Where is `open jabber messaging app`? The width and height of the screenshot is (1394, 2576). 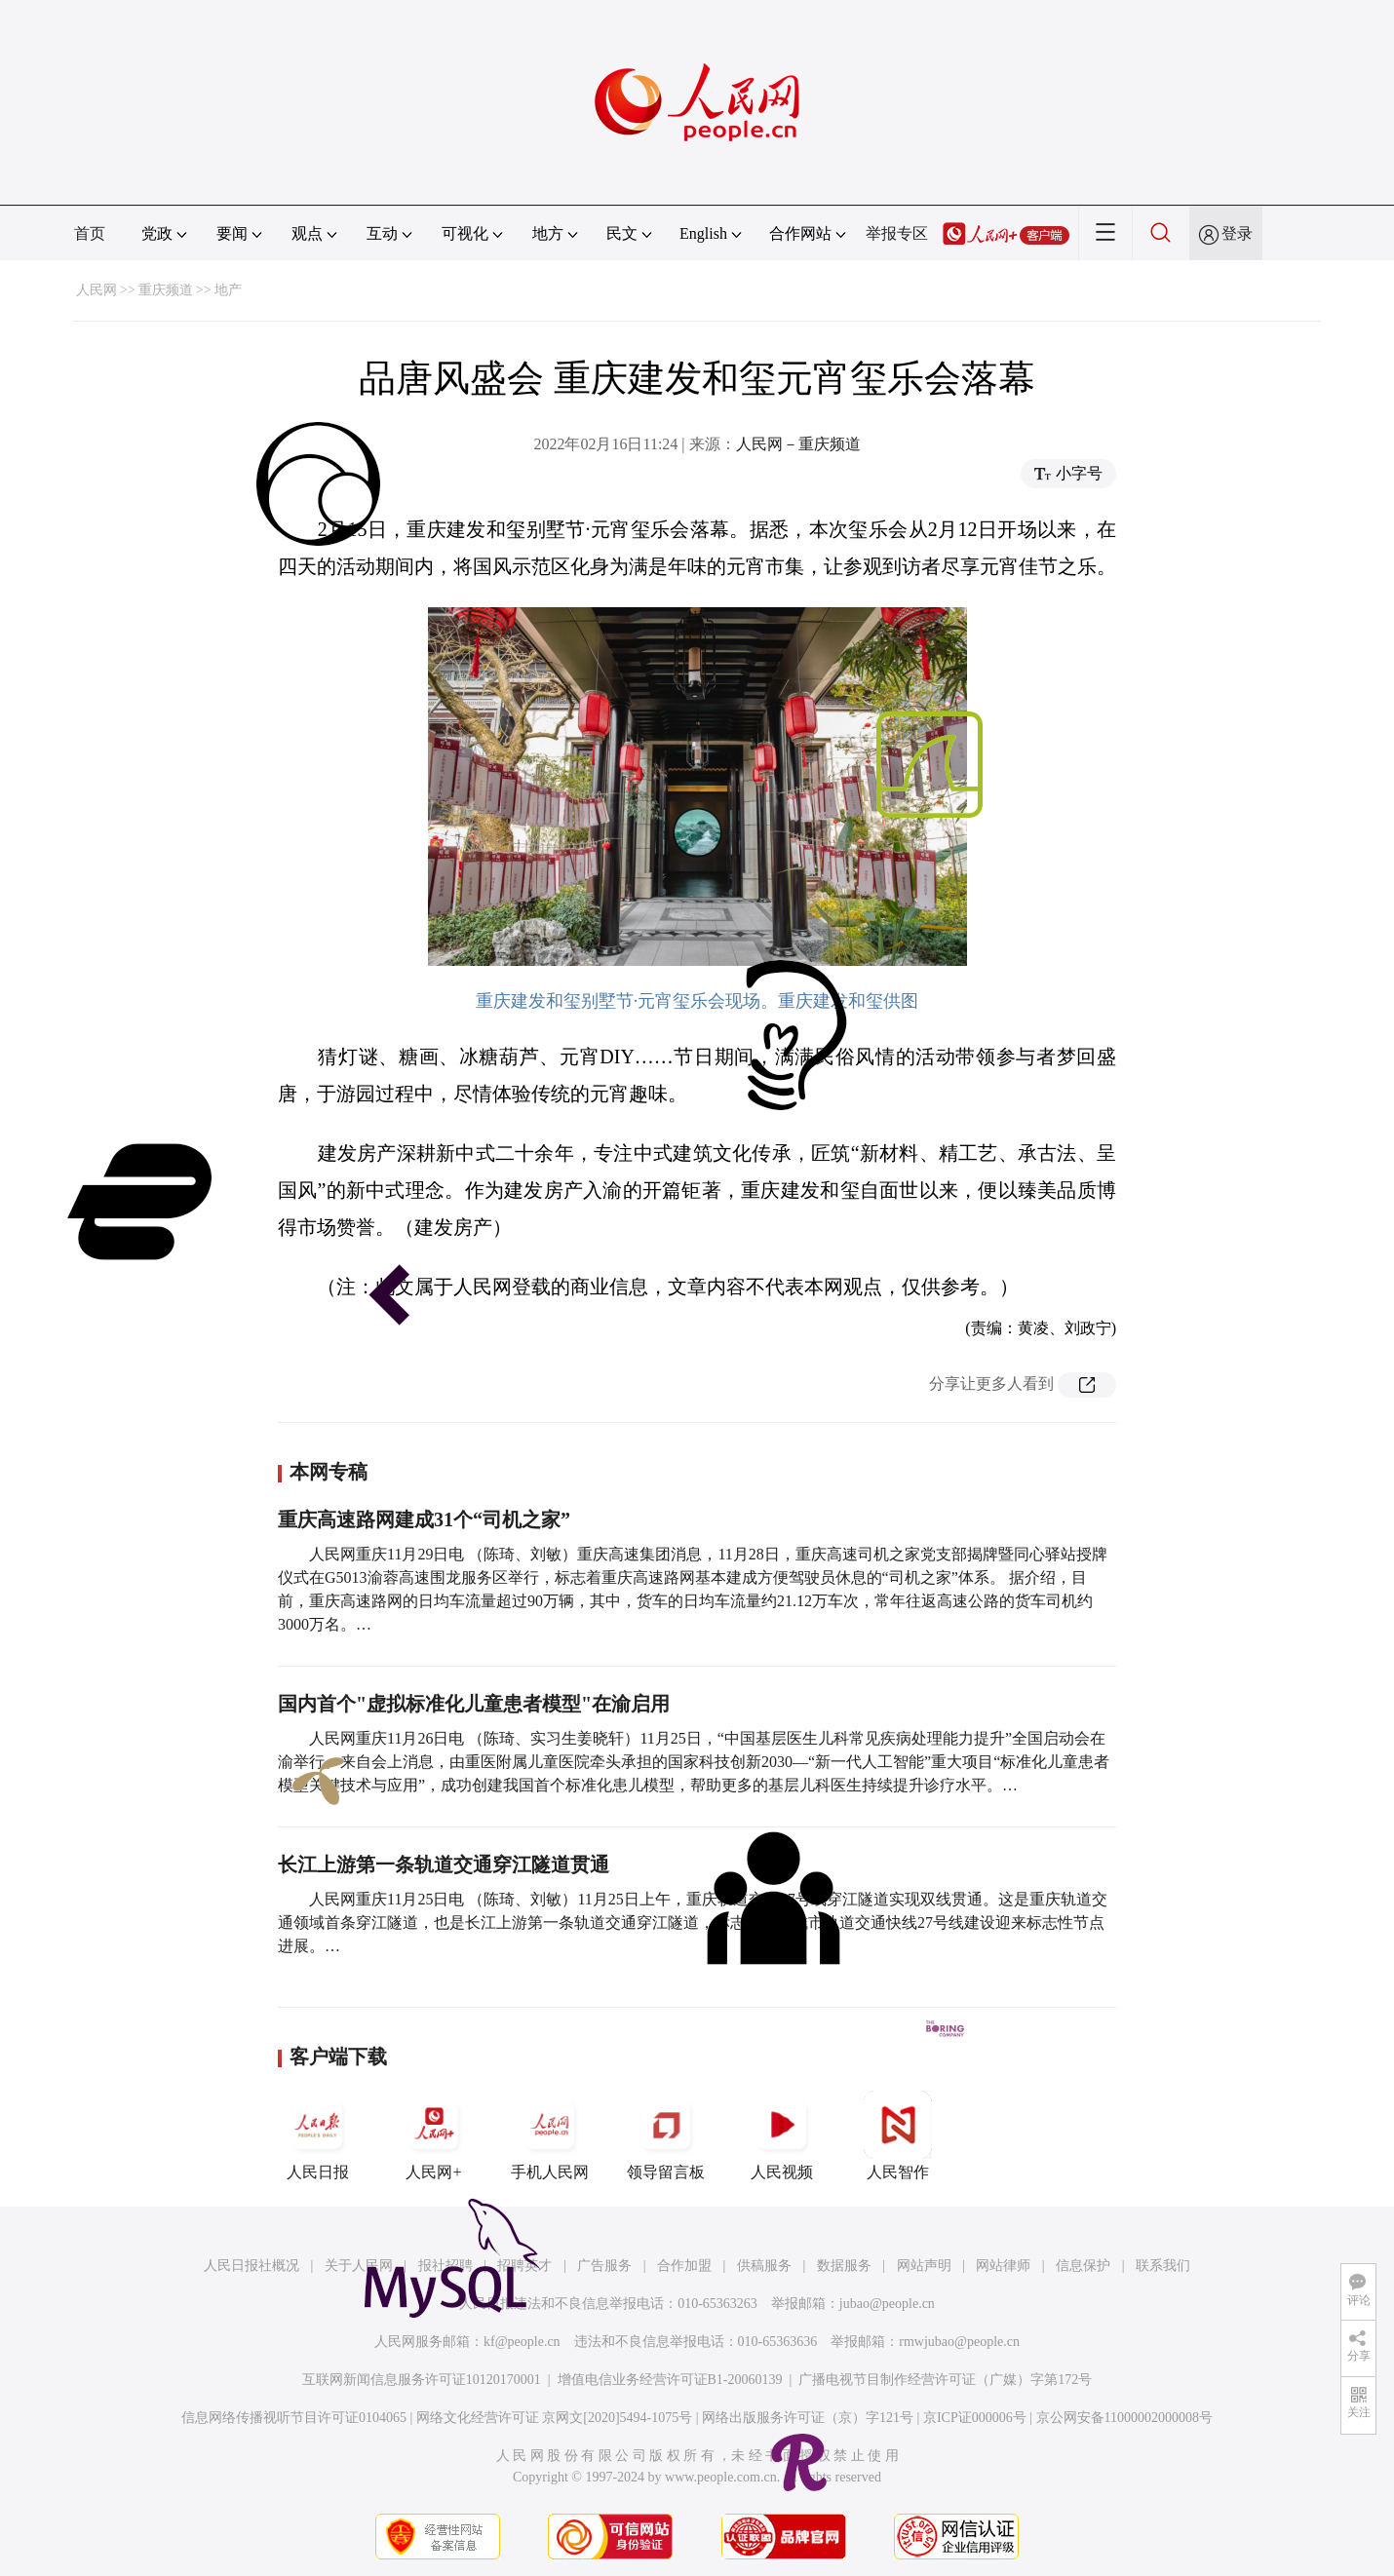
open jabber messaging app is located at coordinates (796, 1035).